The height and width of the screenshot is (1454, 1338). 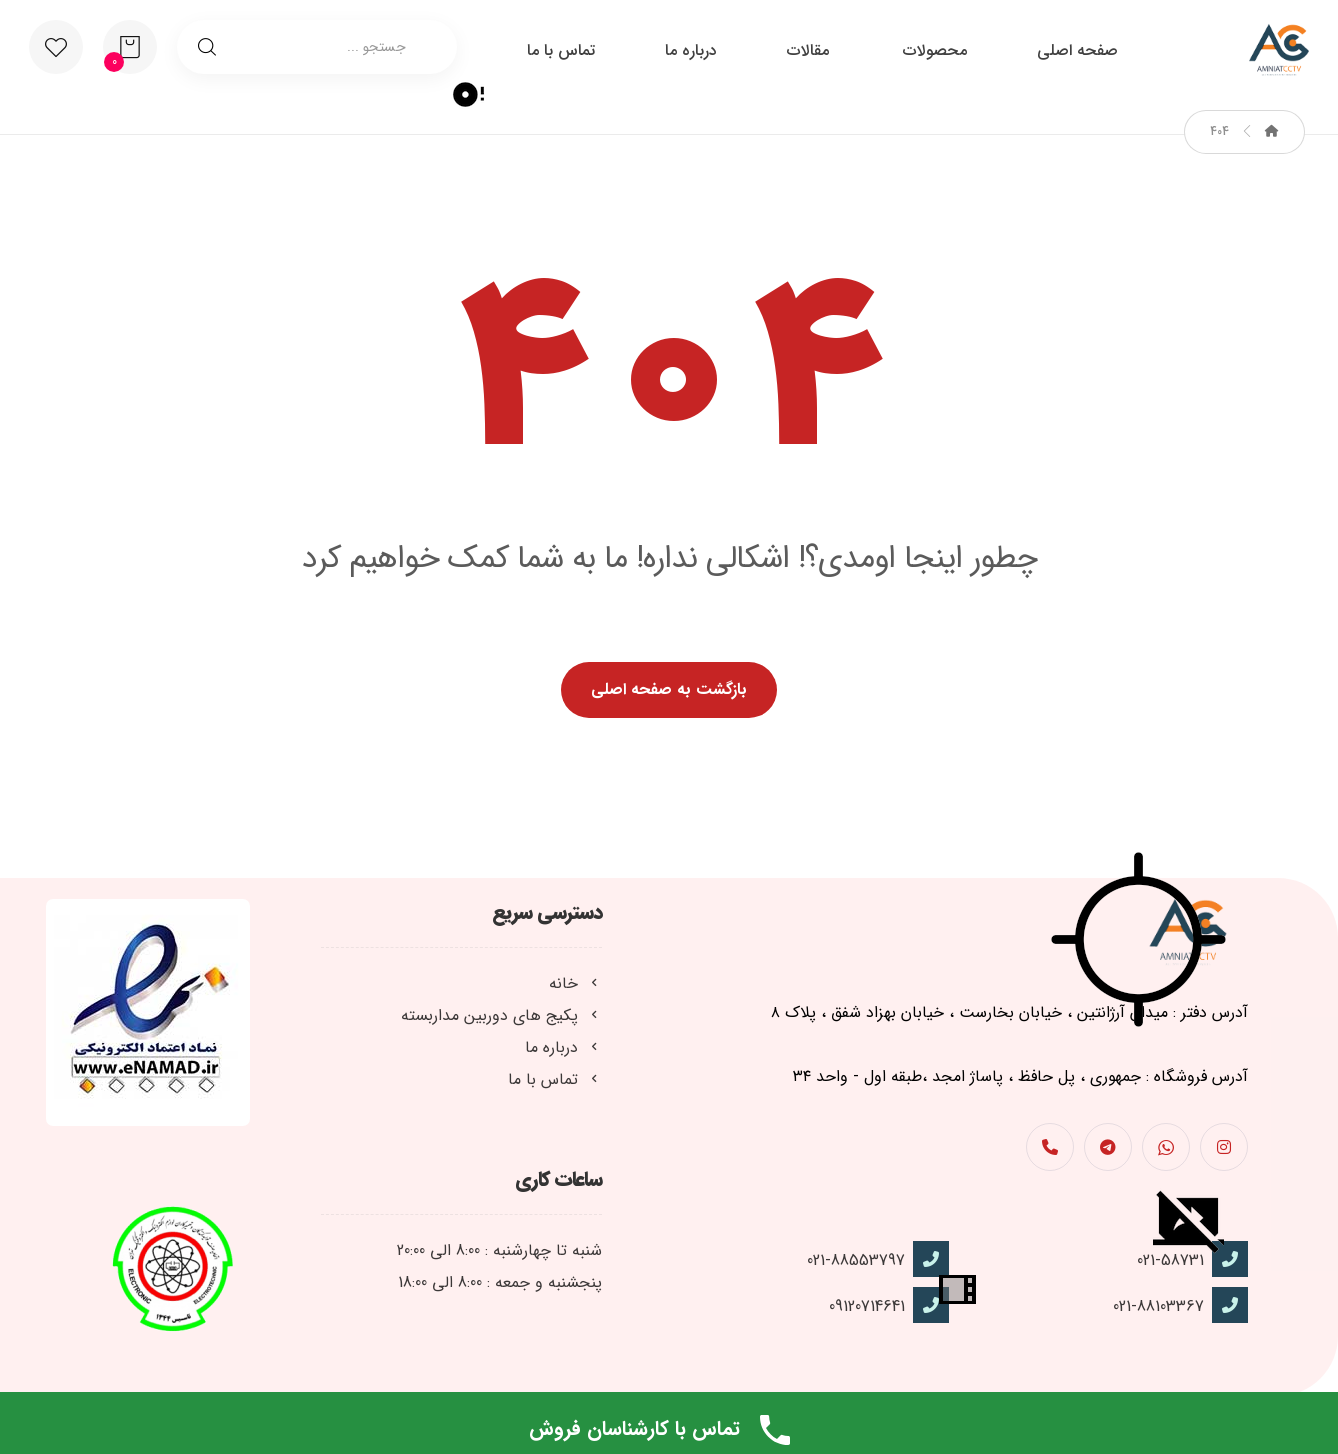 What do you see at coordinates (1188, 1221) in the screenshot?
I see `stop sharing your screen` at bounding box center [1188, 1221].